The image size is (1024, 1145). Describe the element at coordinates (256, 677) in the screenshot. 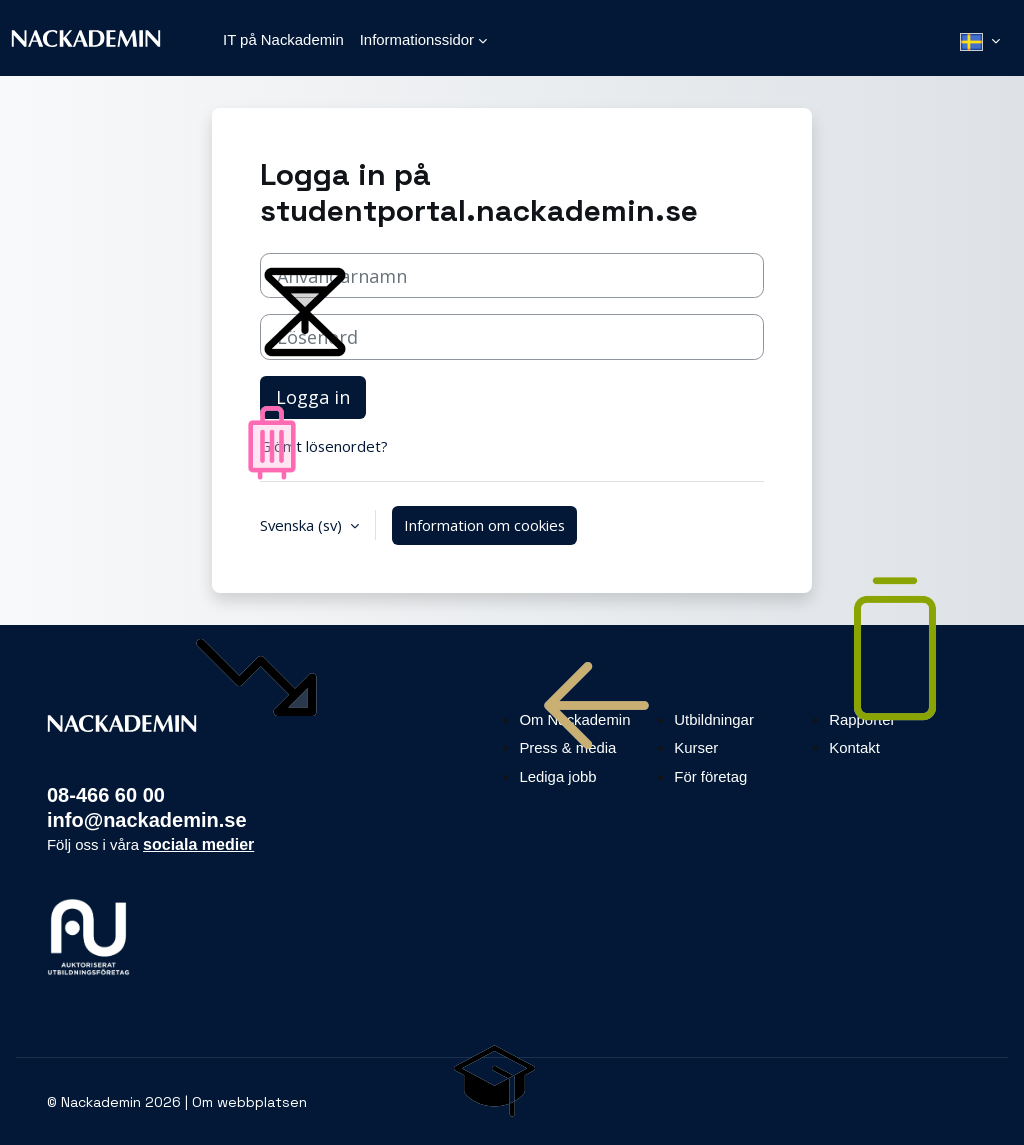

I see `indicates a downward trend or decline in data` at that location.